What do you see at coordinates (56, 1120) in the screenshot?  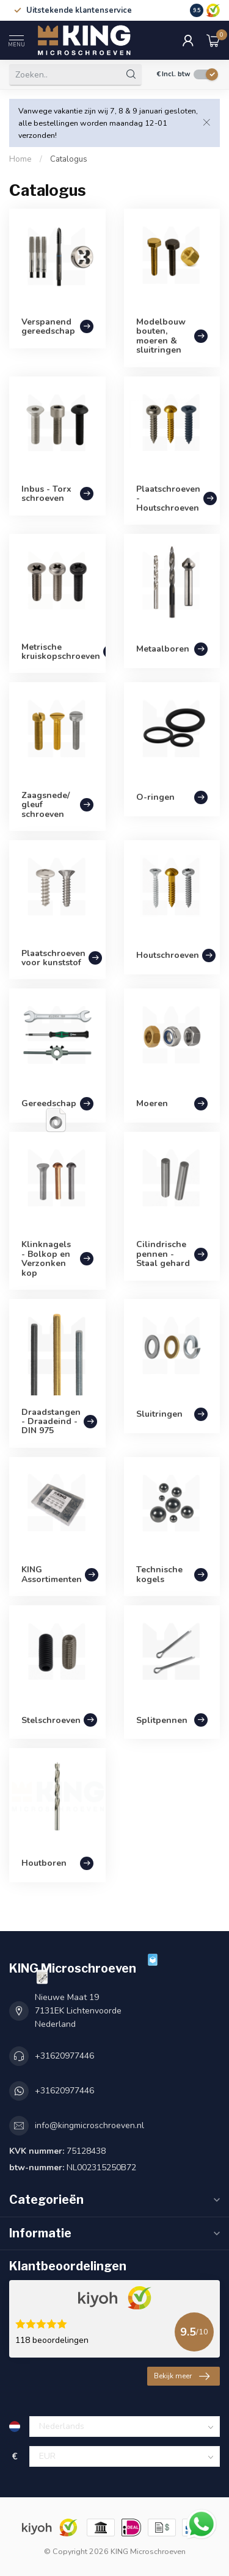 I see `json file type indicator` at bounding box center [56, 1120].